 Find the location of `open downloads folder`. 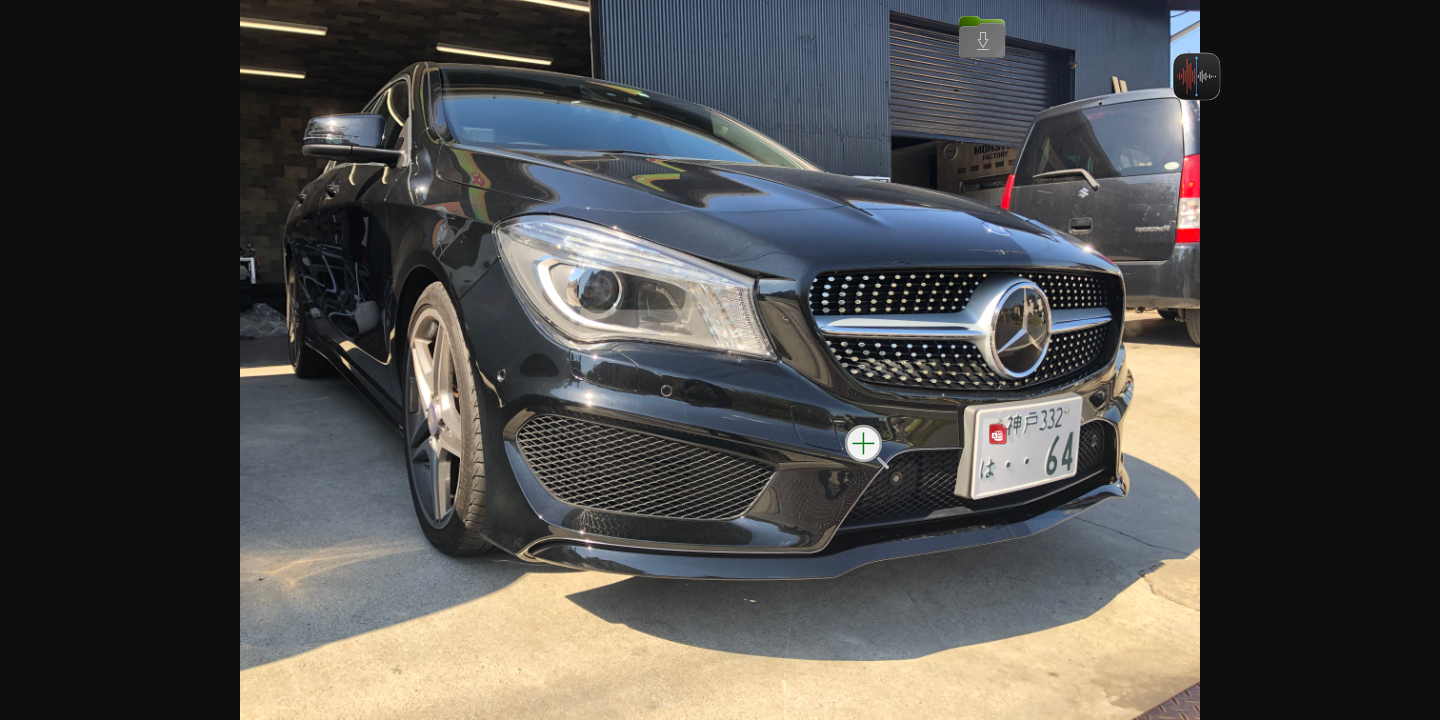

open downloads folder is located at coordinates (982, 37).